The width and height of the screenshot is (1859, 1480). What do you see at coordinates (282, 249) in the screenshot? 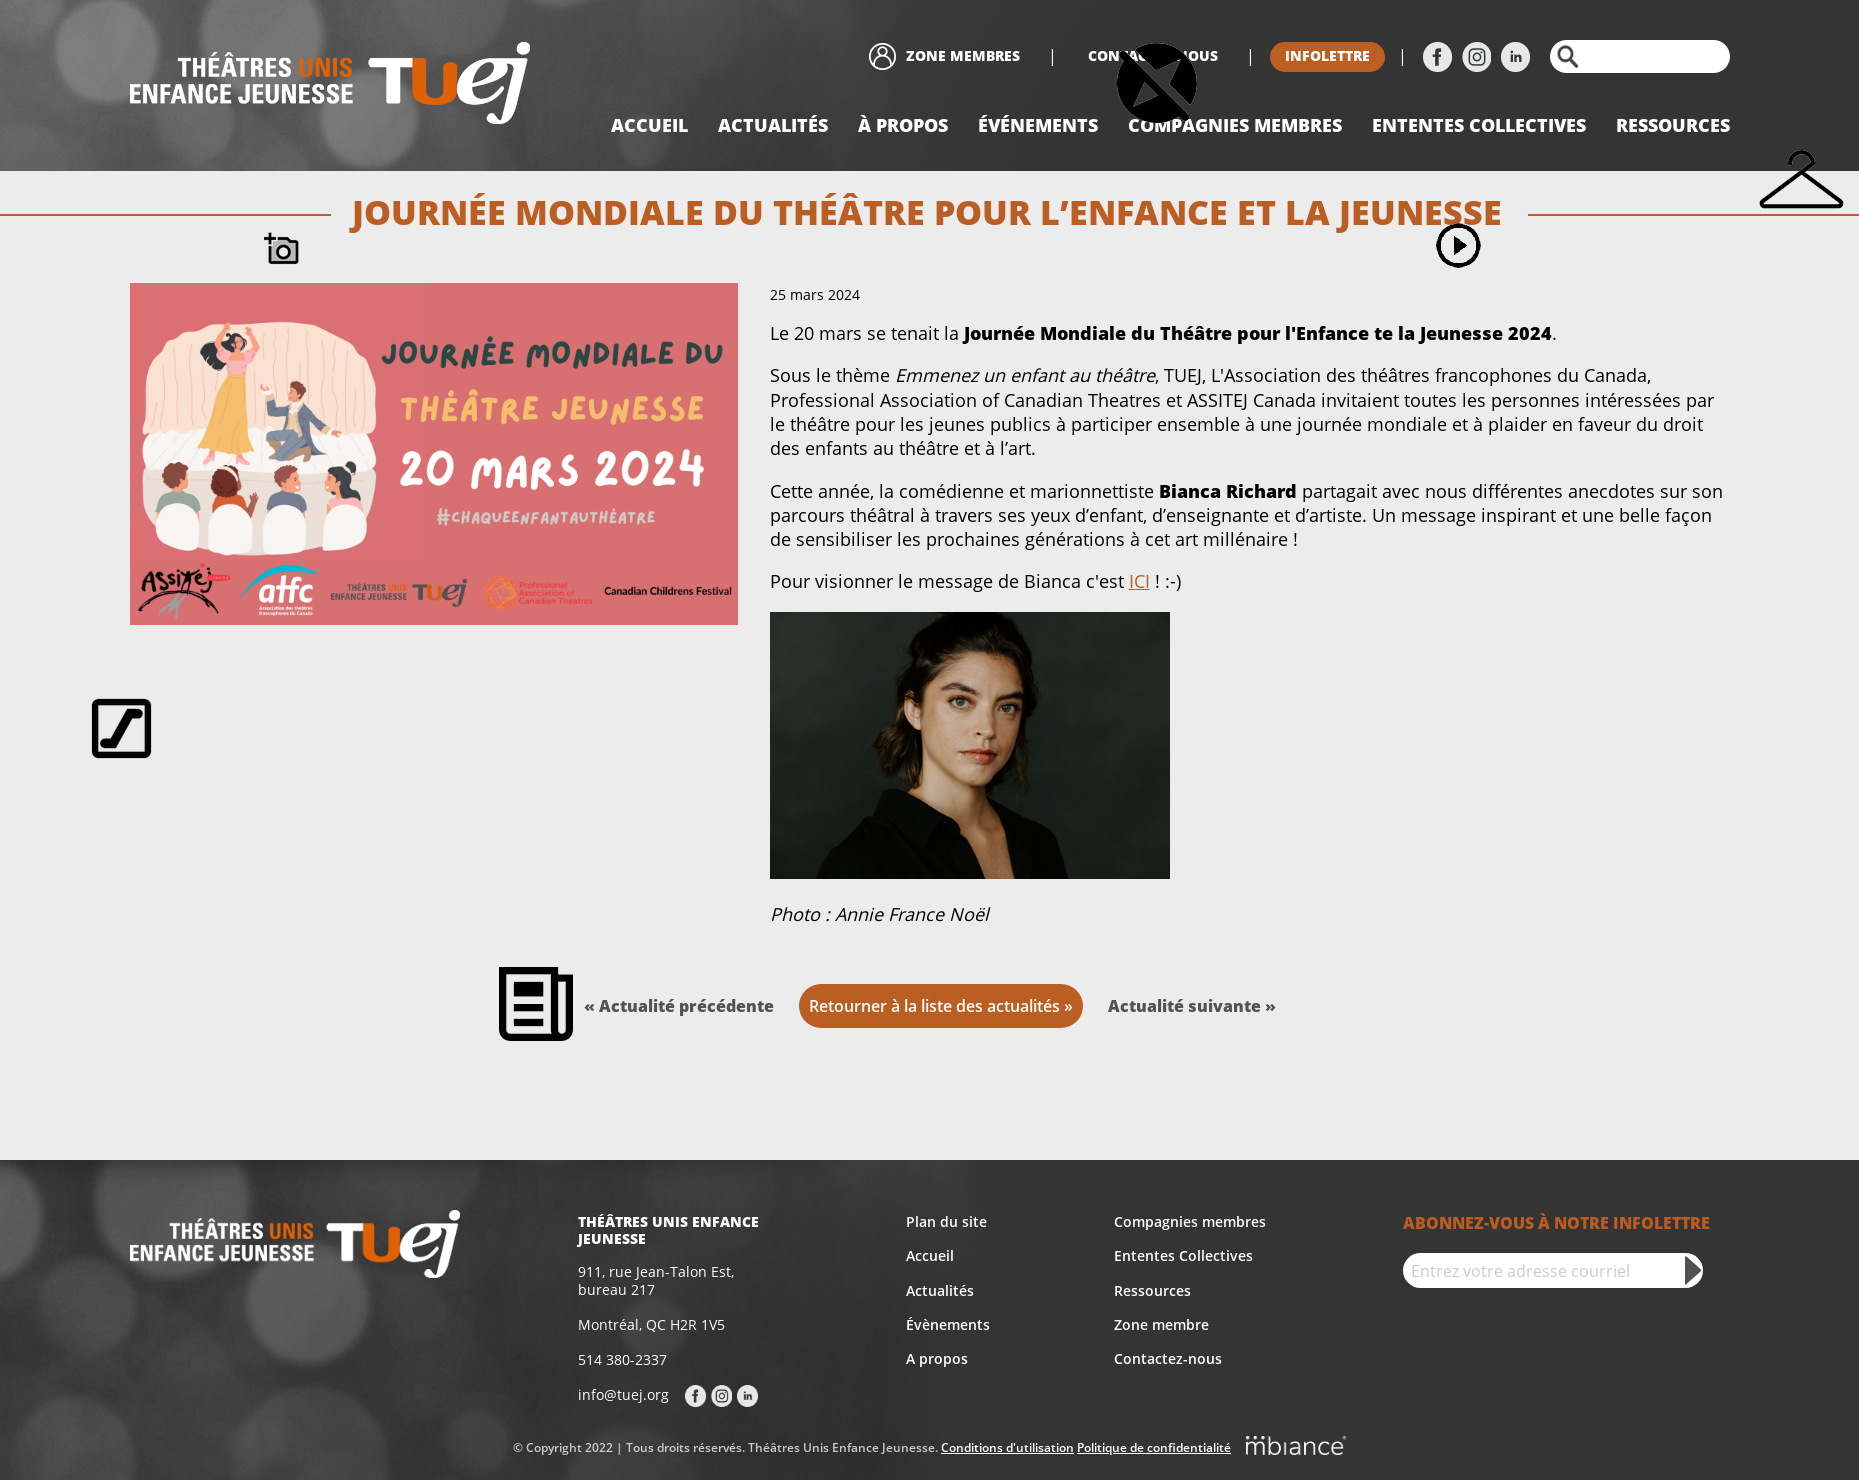
I see `add a new photo` at bounding box center [282, 249].